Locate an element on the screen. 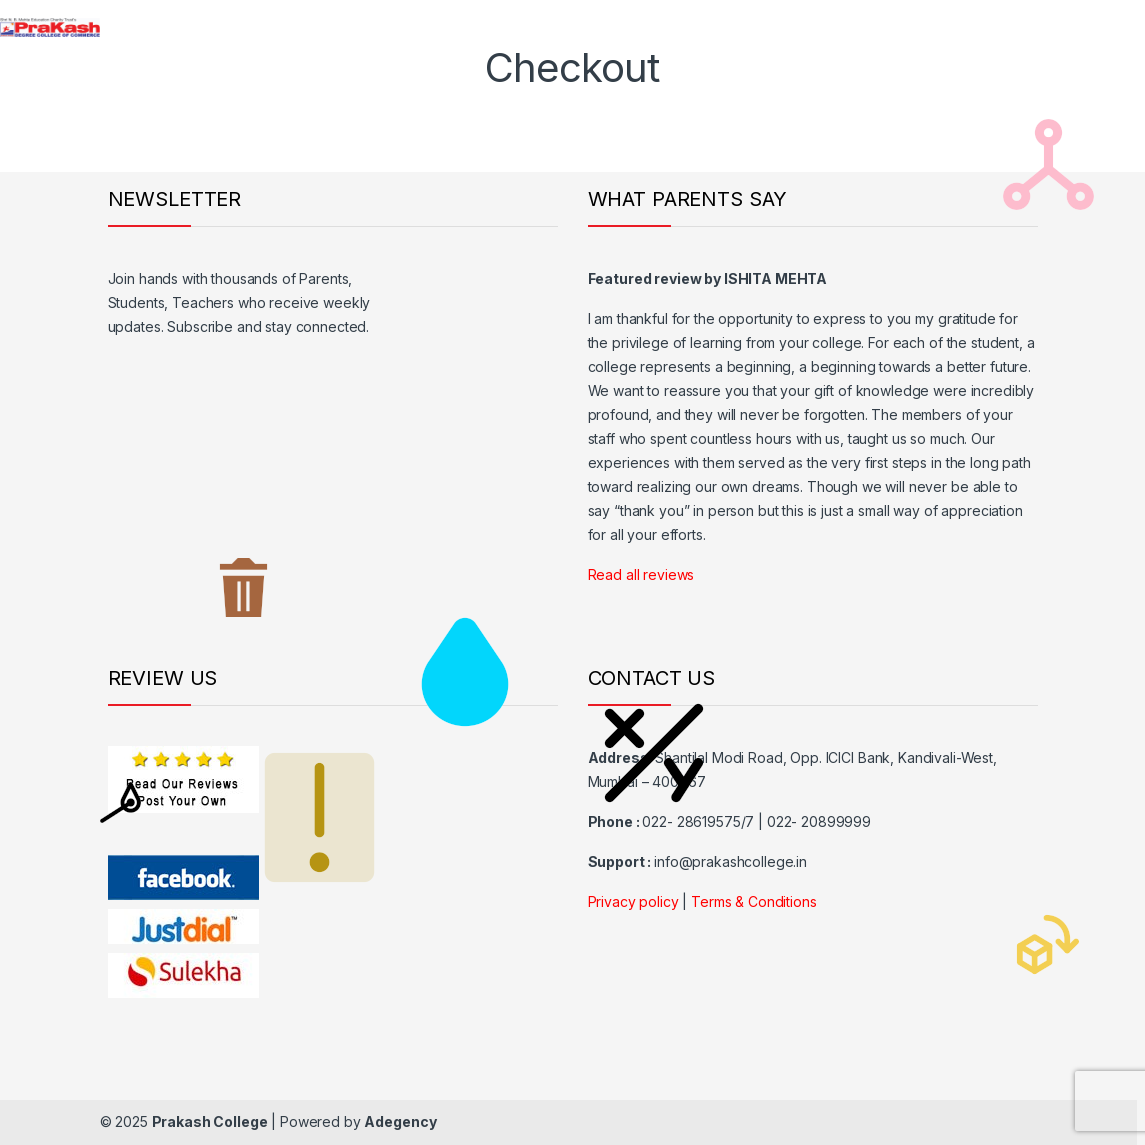  rotate object in 3d space is located at coordinates (1046, 944).